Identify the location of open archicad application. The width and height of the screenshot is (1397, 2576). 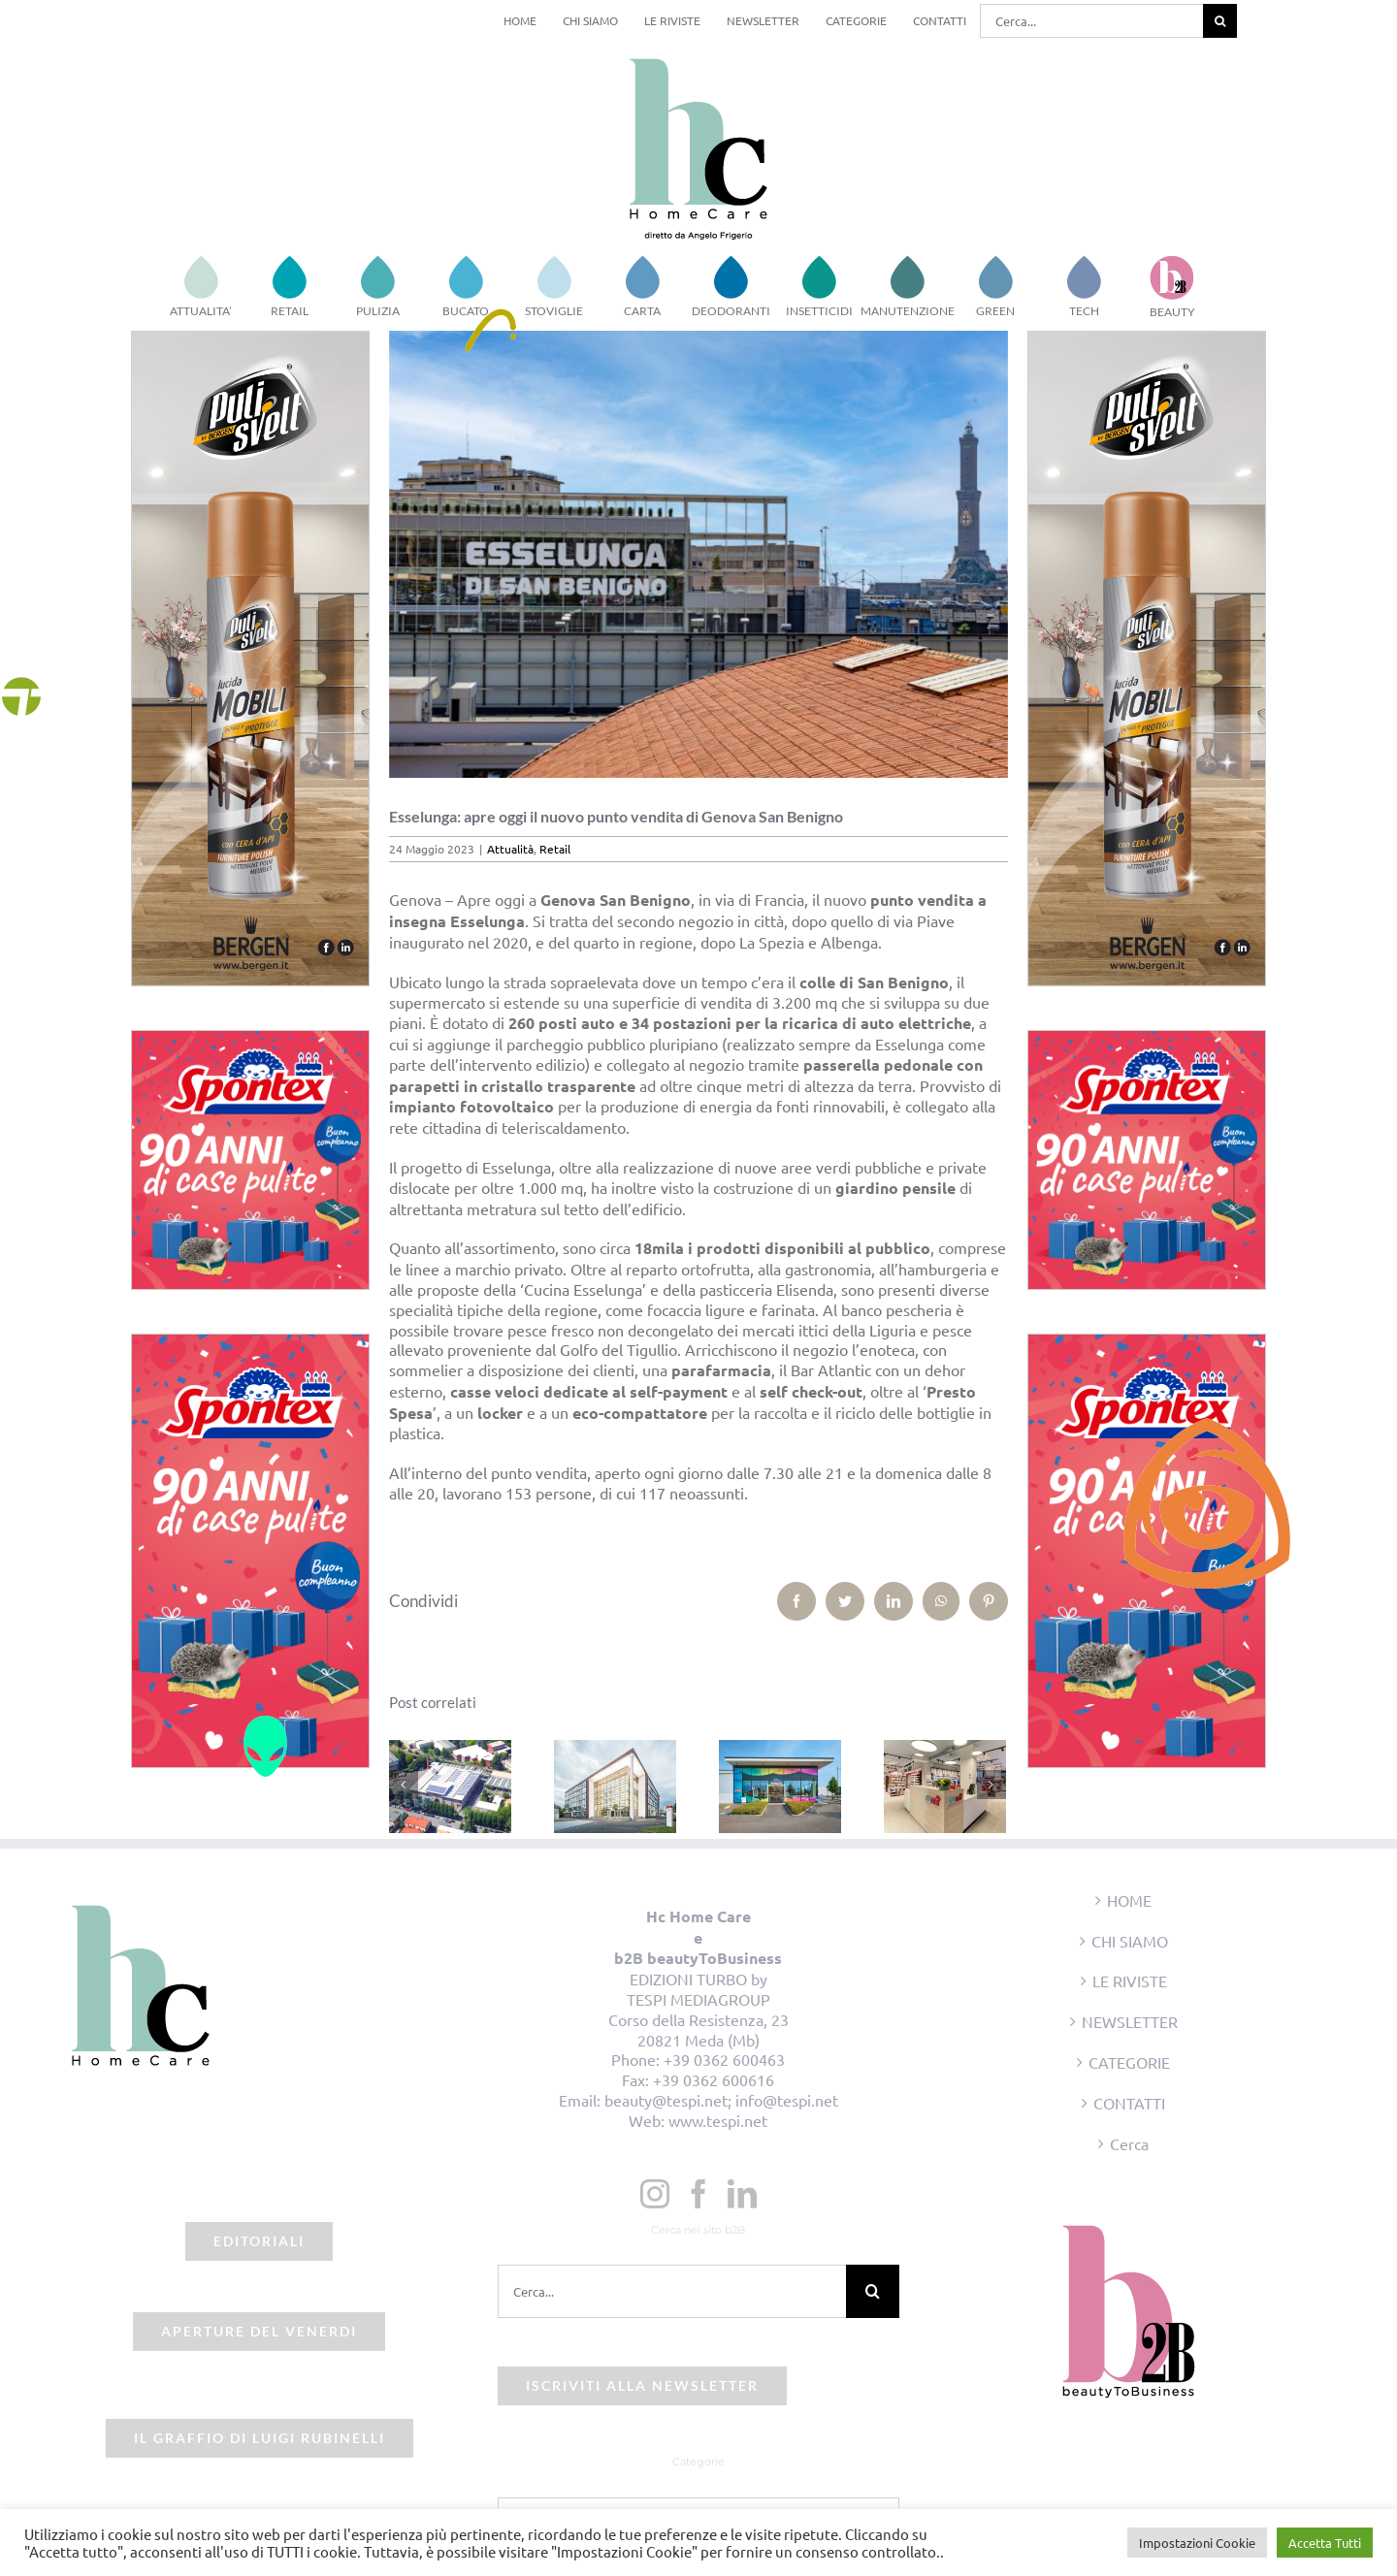
(490, 330).